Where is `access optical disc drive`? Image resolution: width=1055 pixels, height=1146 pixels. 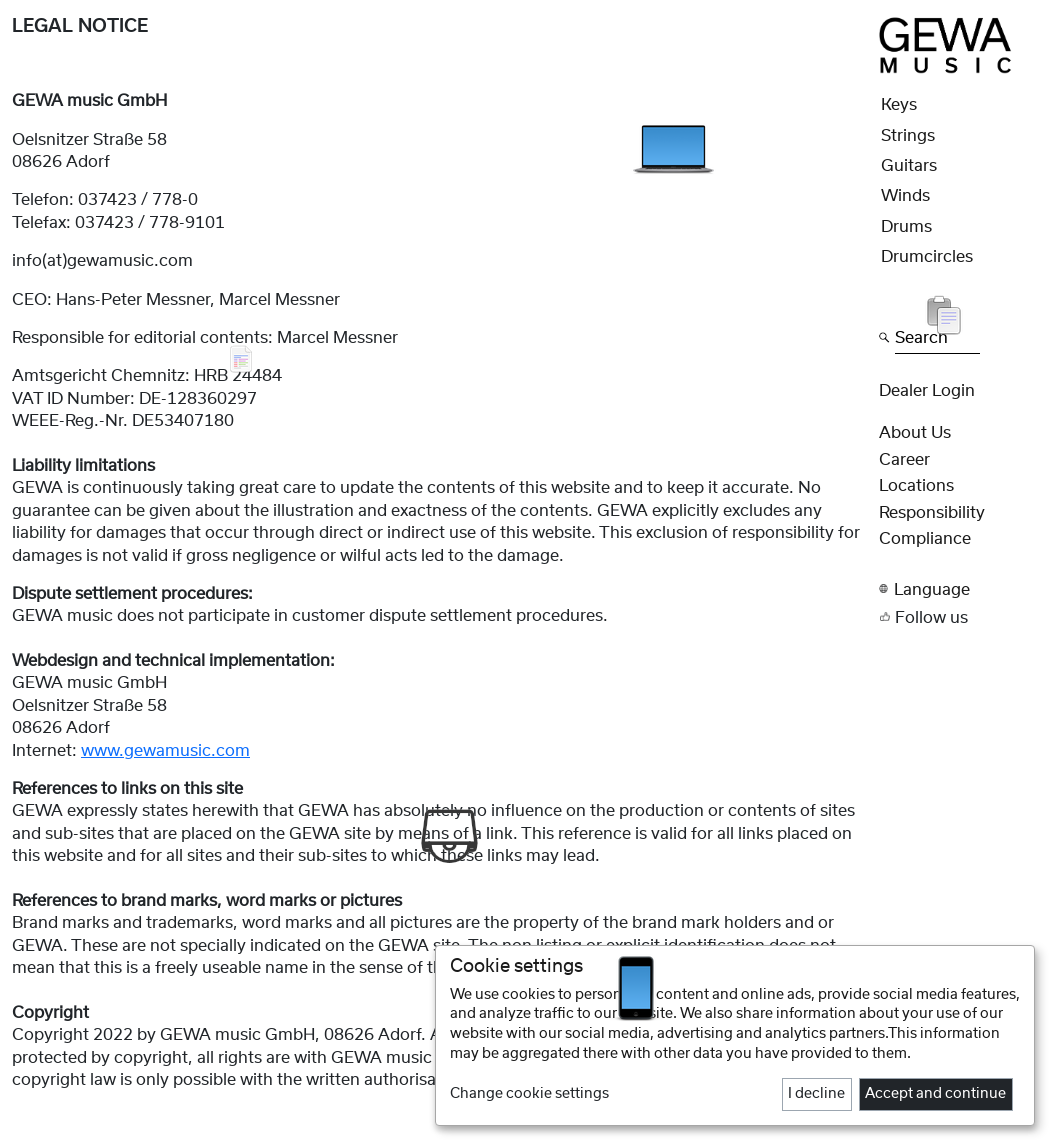
access optical disc drive is located at coordinates (449, 834).